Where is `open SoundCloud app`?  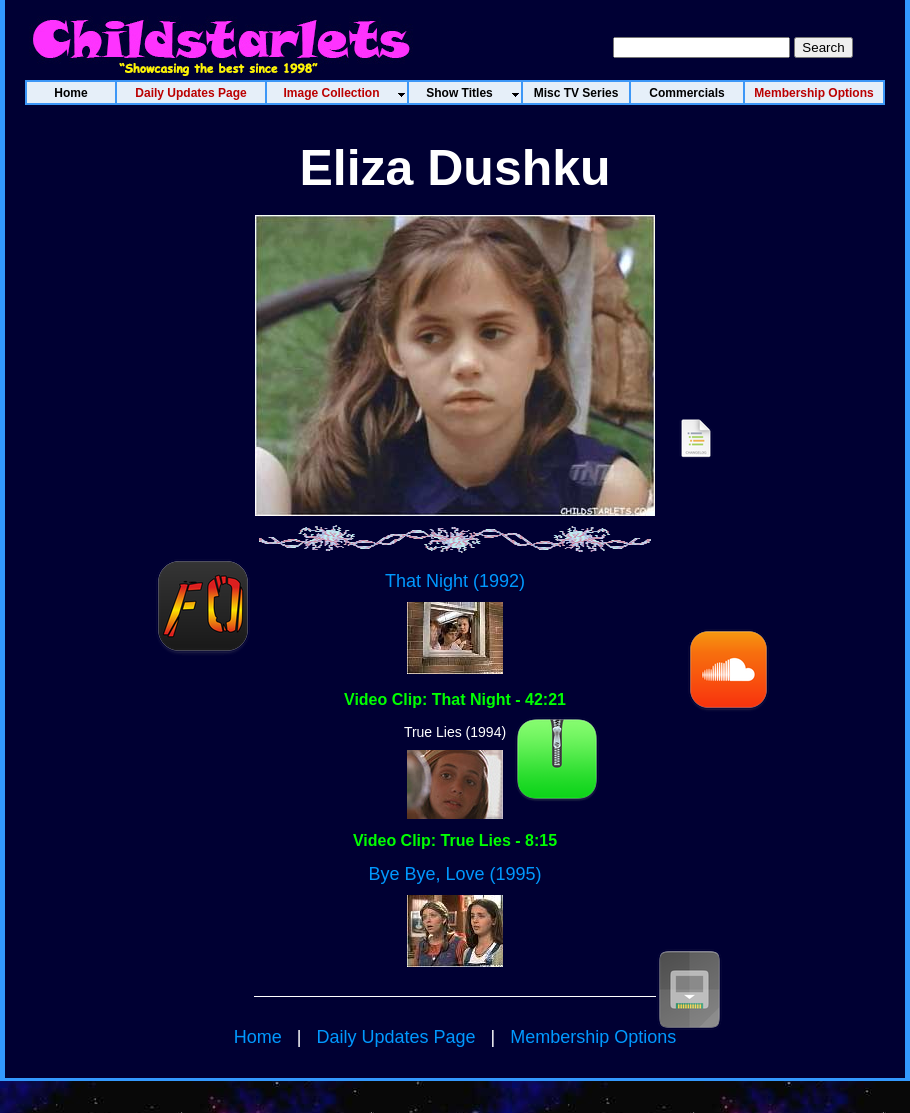 open SoundCloud app is located at coordinates (728, 669).